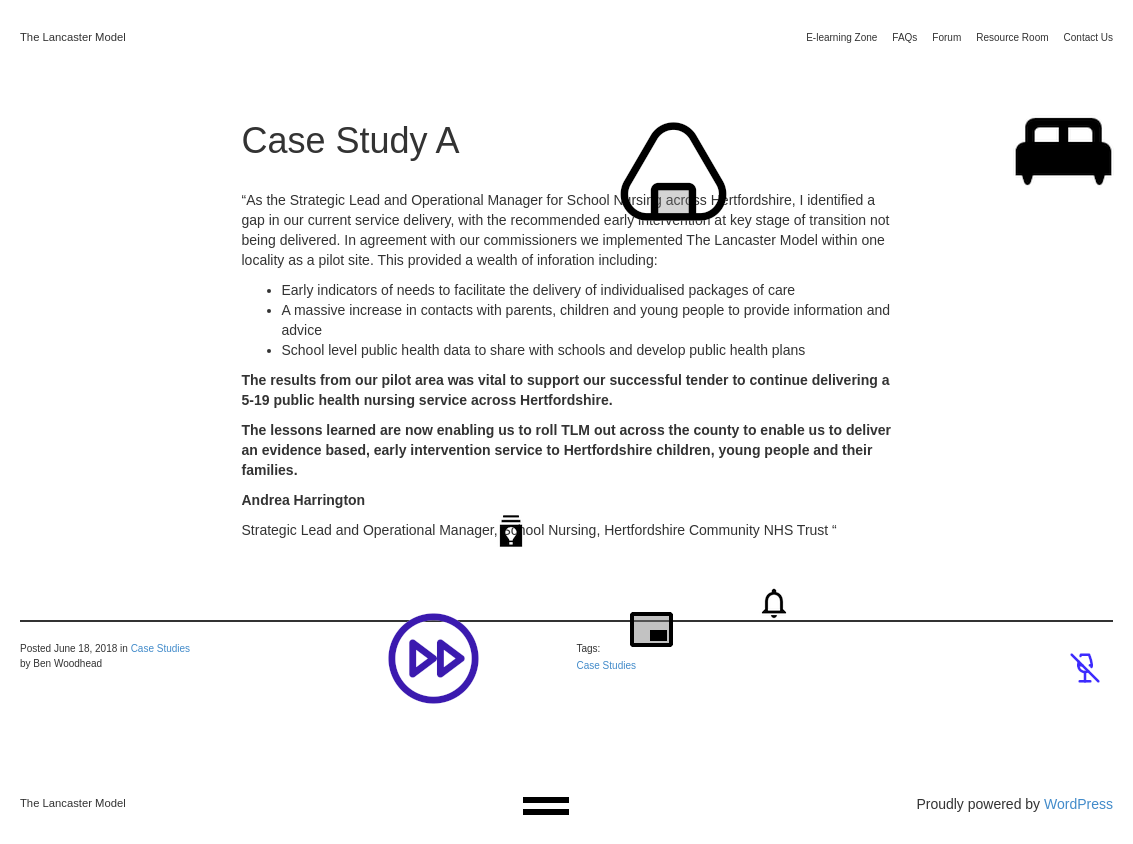  What do you see at coordinates (774, 603) in the screenshot?
I see `view your notifications` at bounding box center [774, 603].